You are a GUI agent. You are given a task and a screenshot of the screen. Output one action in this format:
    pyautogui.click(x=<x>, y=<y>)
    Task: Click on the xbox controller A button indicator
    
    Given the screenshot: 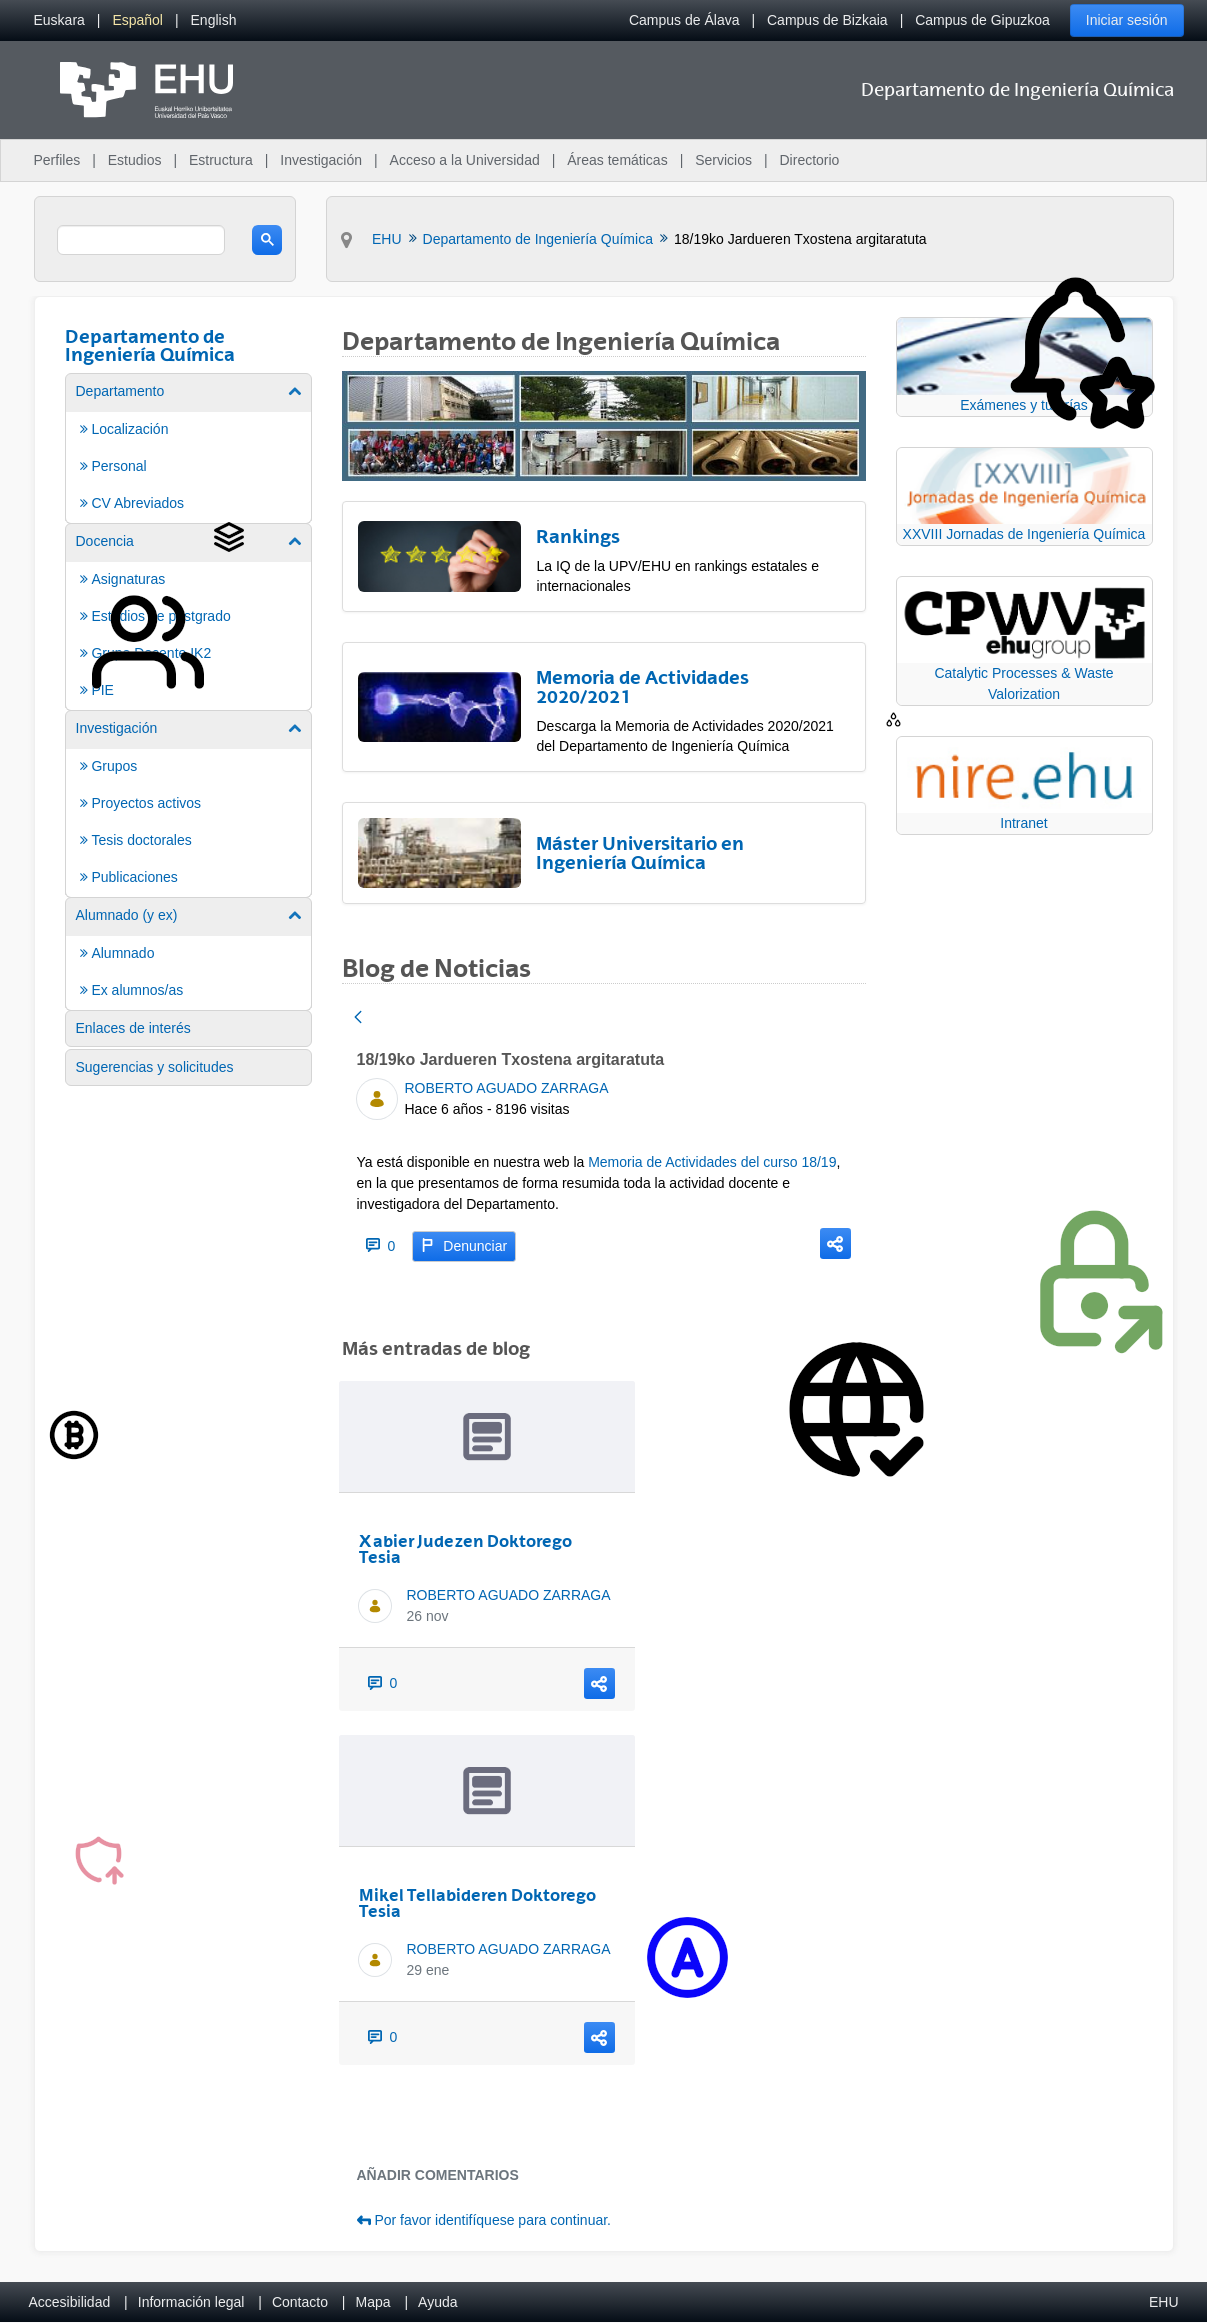 What is the action you would take?
    pyautogui.click(x=687, y=1957)
    